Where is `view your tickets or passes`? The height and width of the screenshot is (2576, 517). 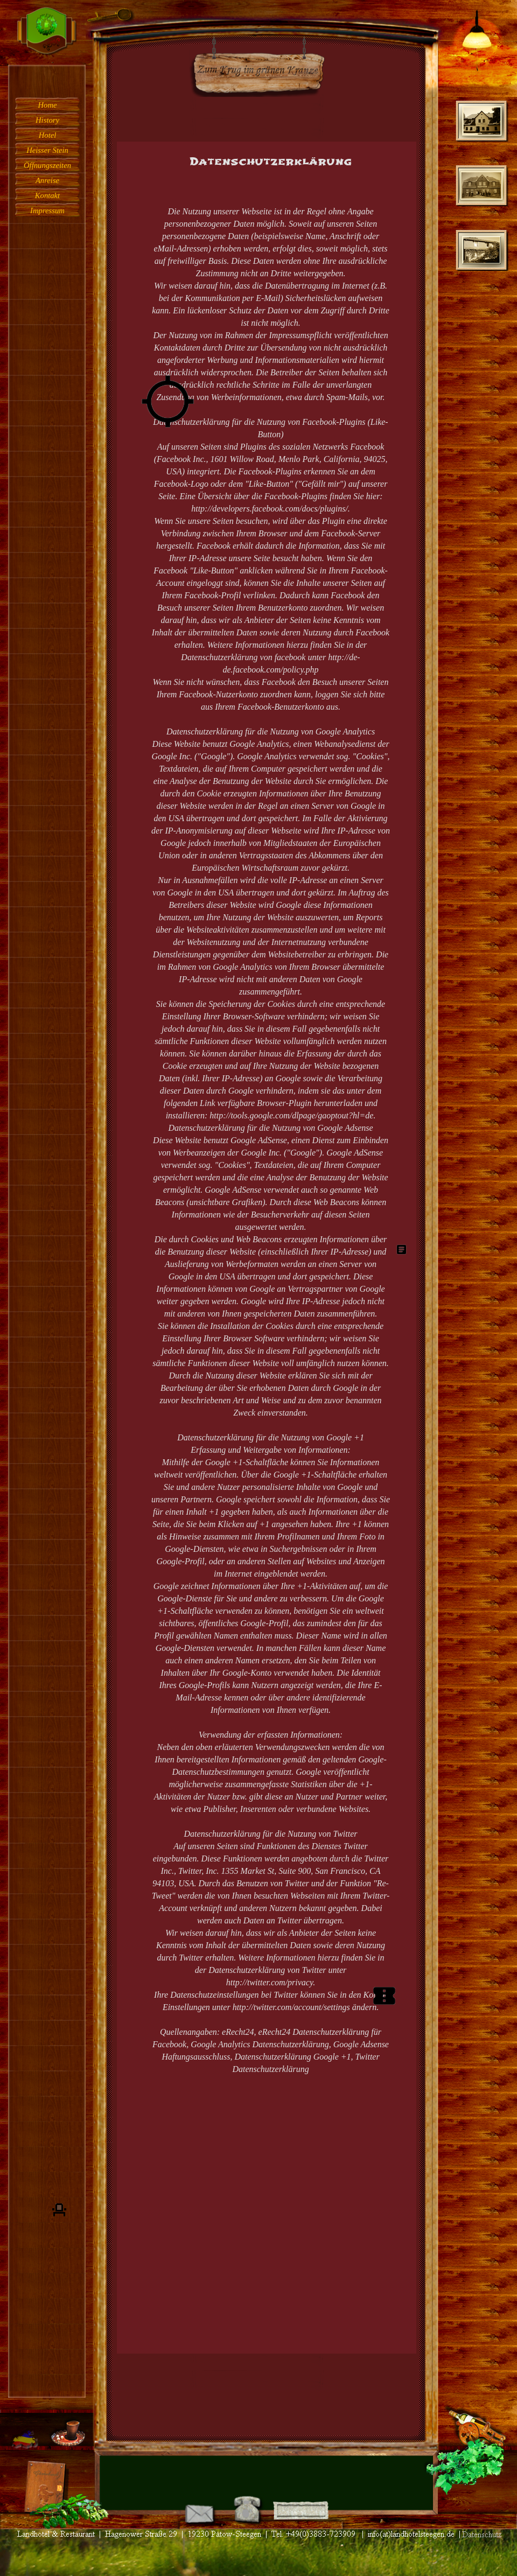 view your tickets or passes is located at coordinates (384, 1996).